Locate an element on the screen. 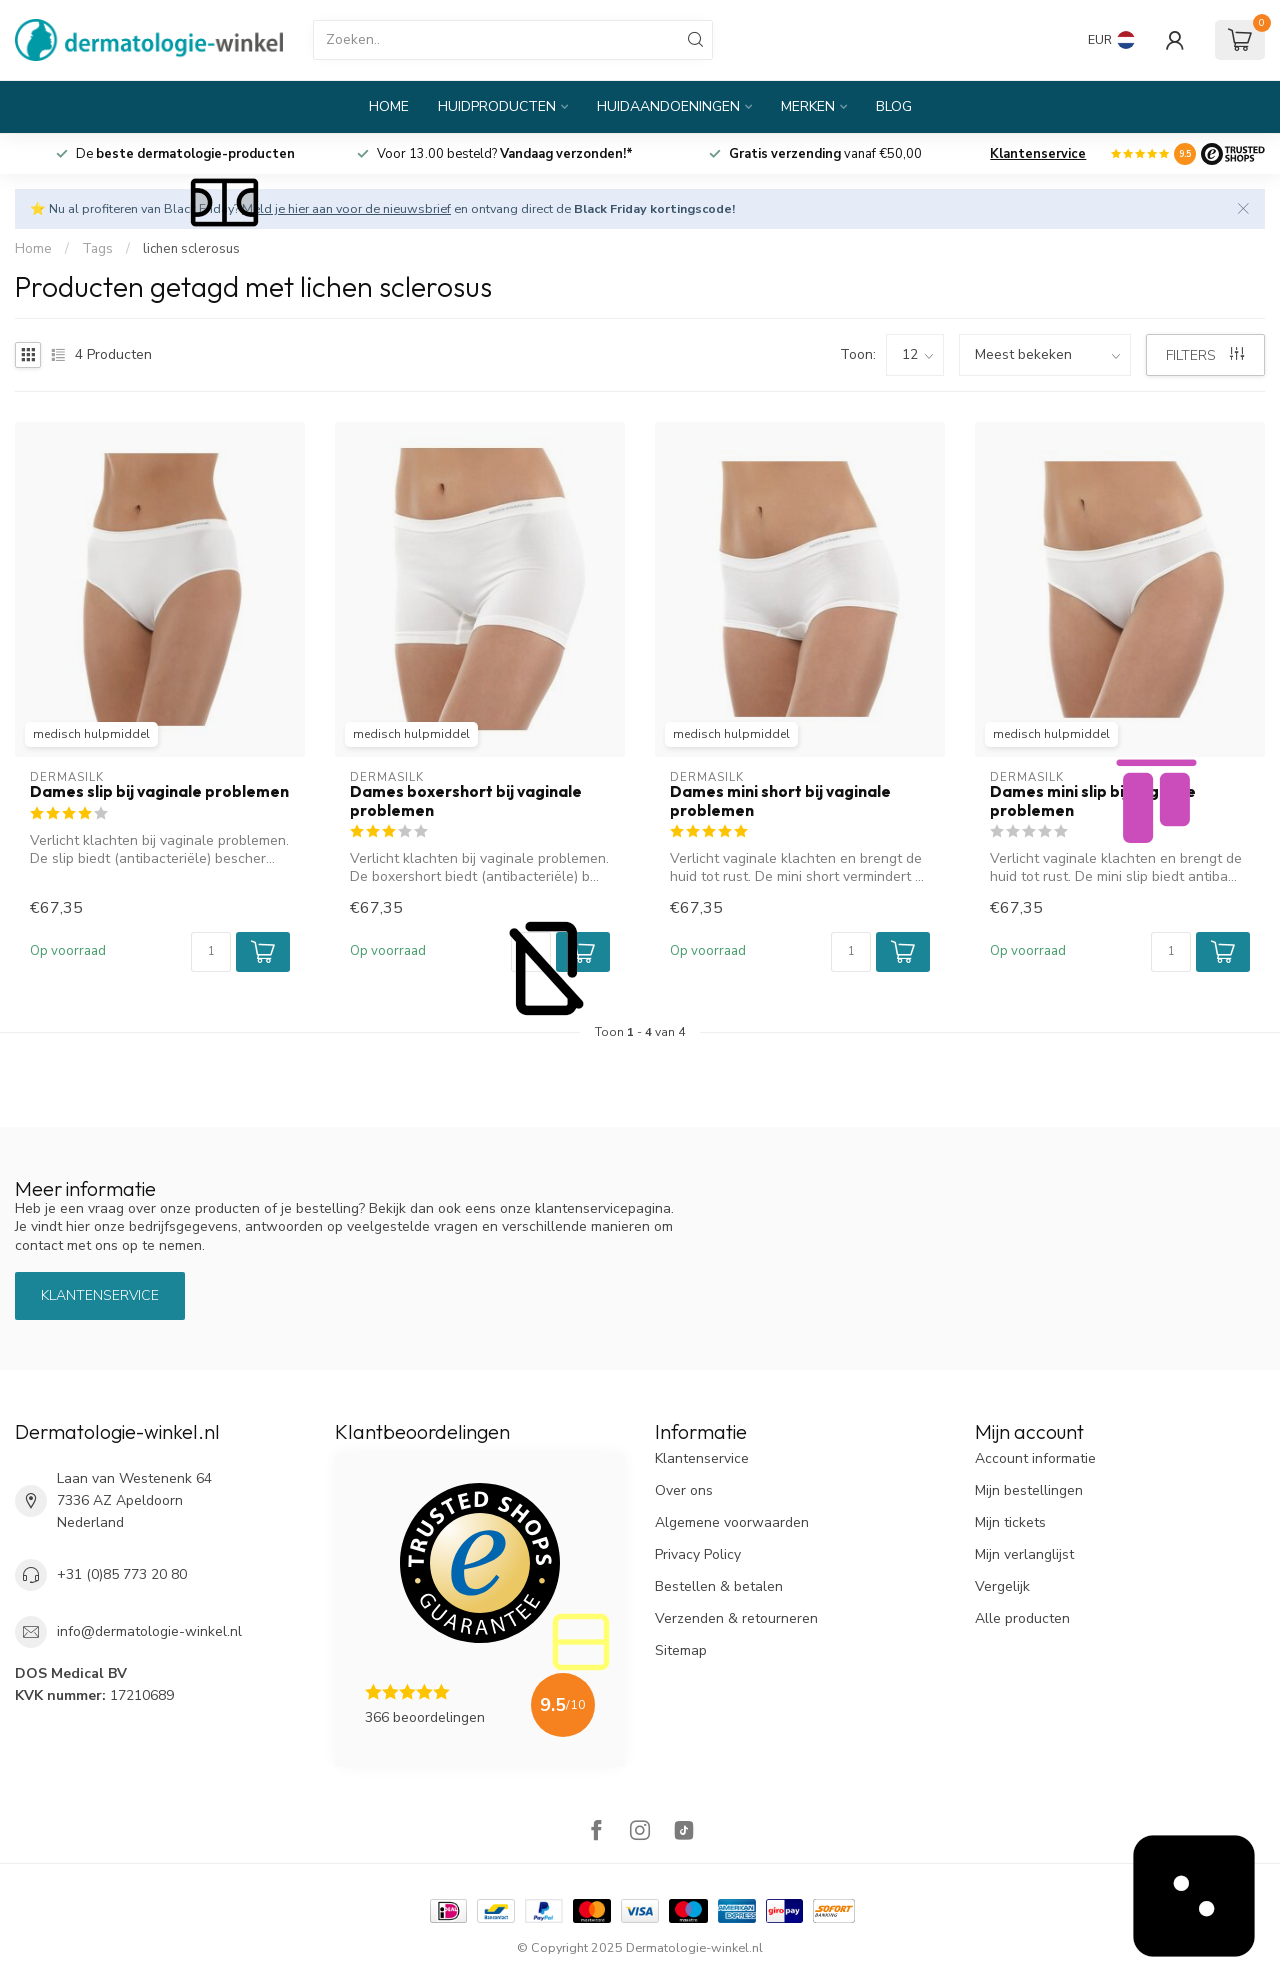  view basketball court availability is located at coordinates (224, 202).